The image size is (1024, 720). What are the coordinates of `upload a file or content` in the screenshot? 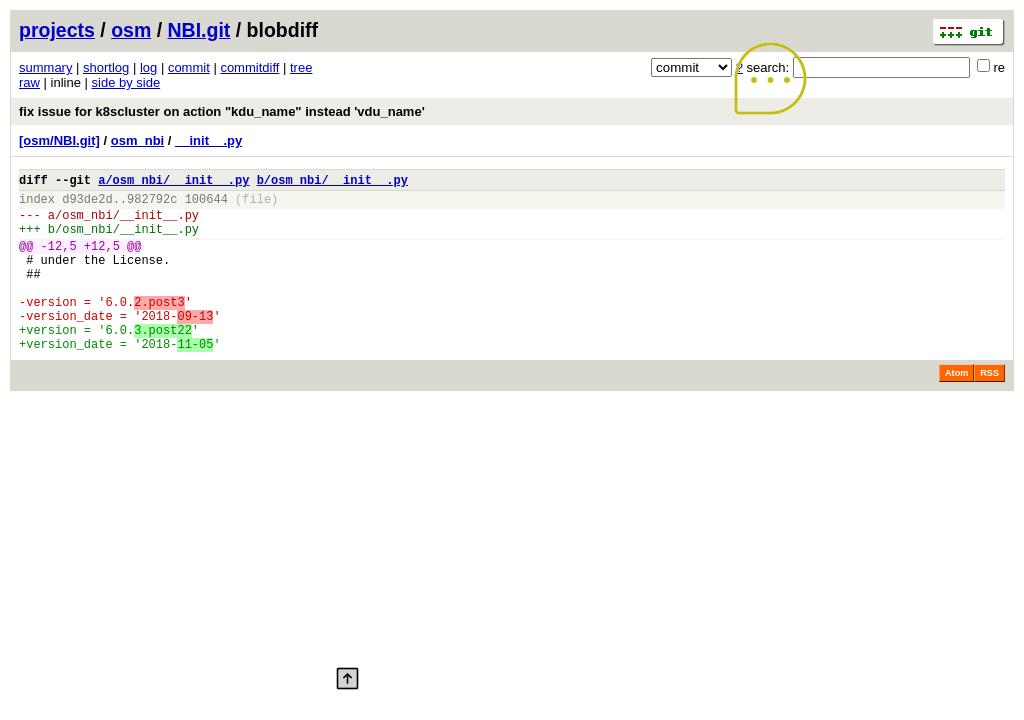 It's located at (347, 678).